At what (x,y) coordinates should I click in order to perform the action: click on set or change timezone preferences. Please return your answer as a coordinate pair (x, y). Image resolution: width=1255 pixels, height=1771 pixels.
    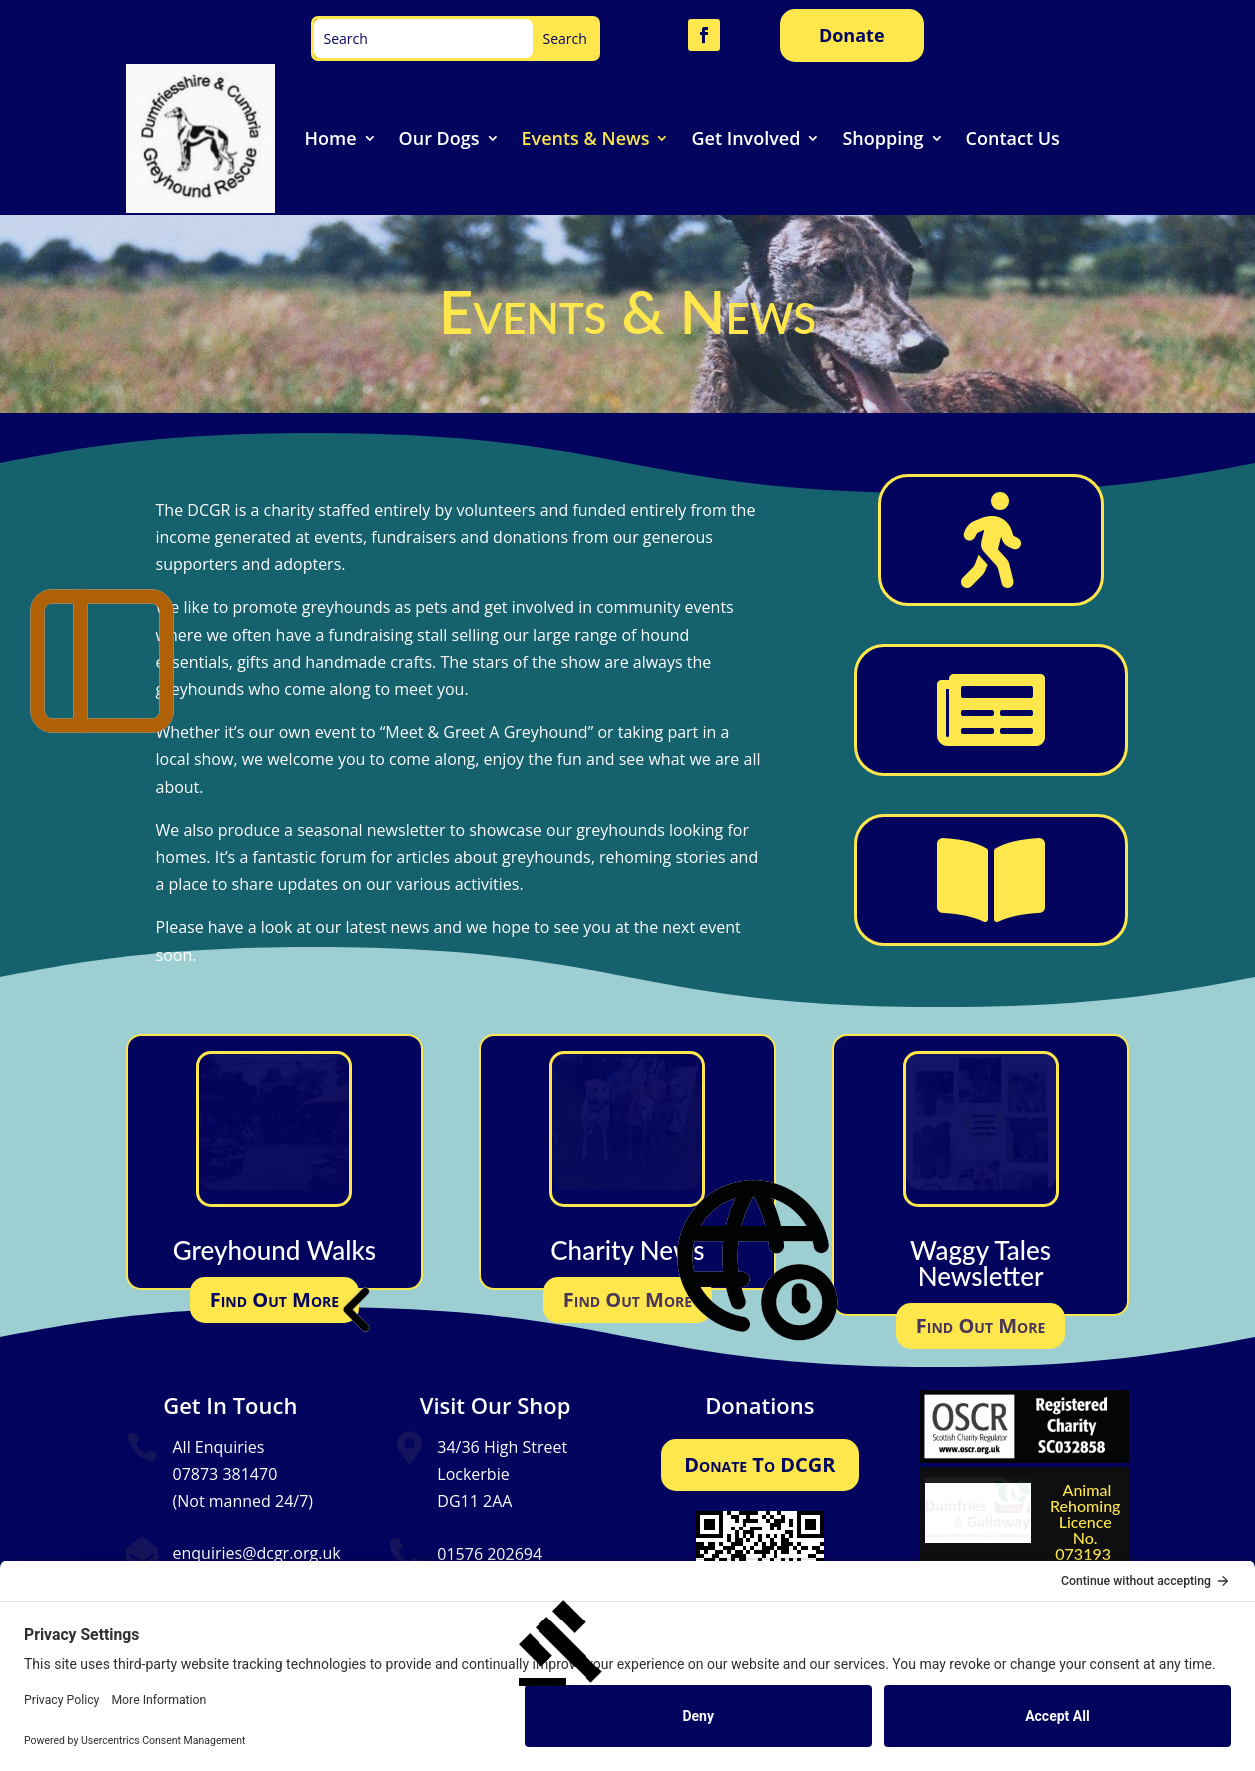
    Looking at the image, I should click on (753, 1256).